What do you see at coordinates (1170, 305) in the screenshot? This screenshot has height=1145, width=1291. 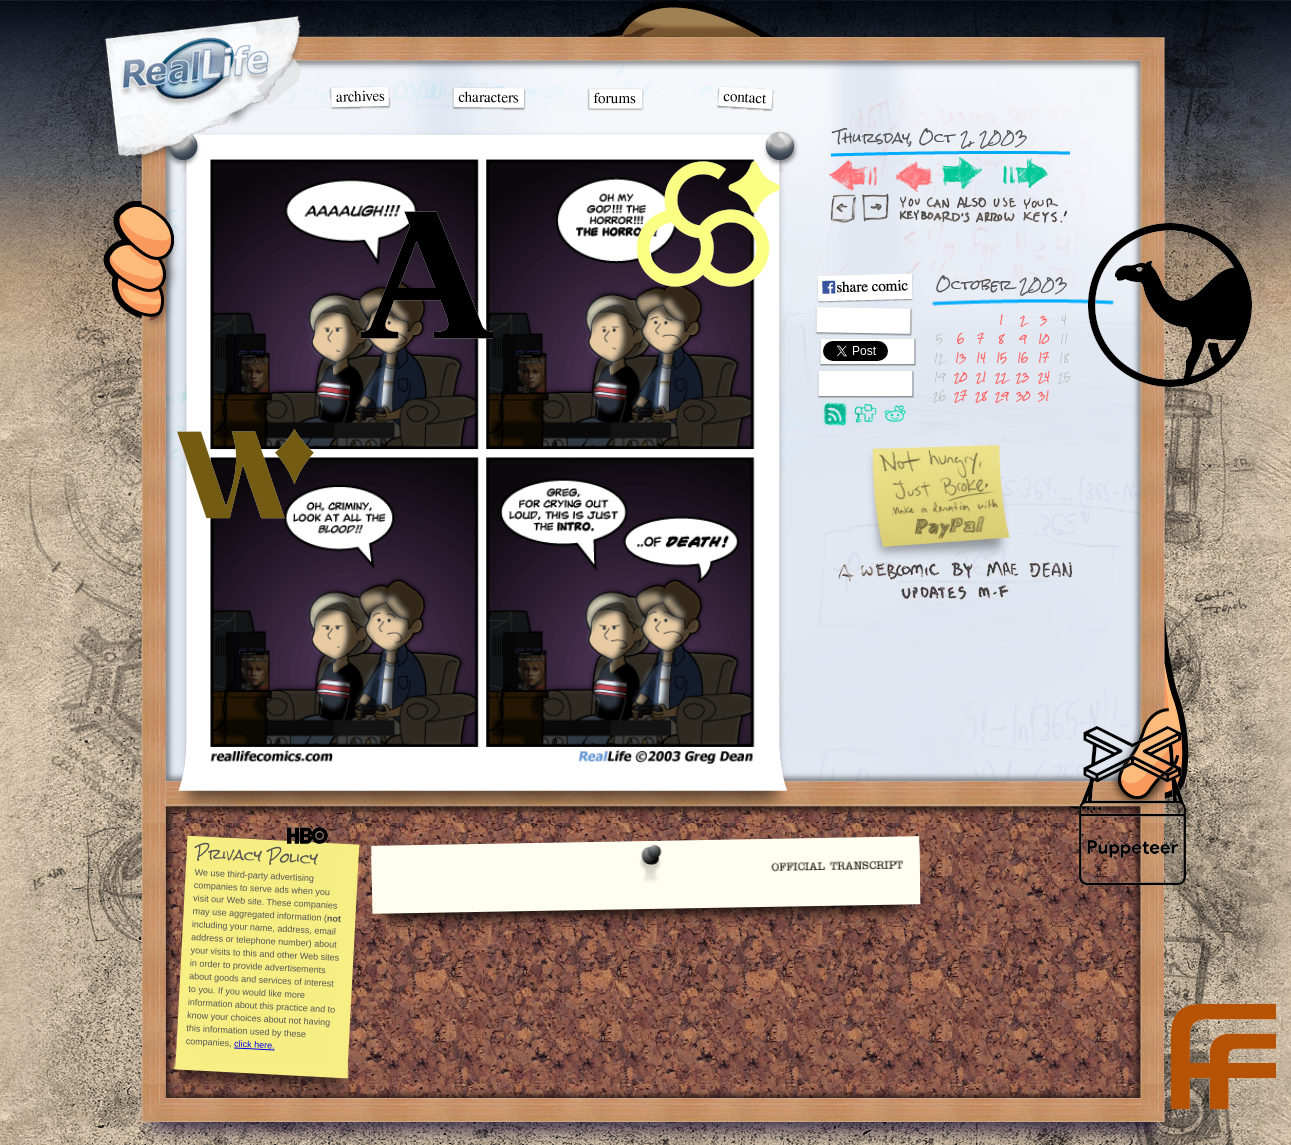 I see `indicates Perl programming language` at bounding box center [1170, 305].